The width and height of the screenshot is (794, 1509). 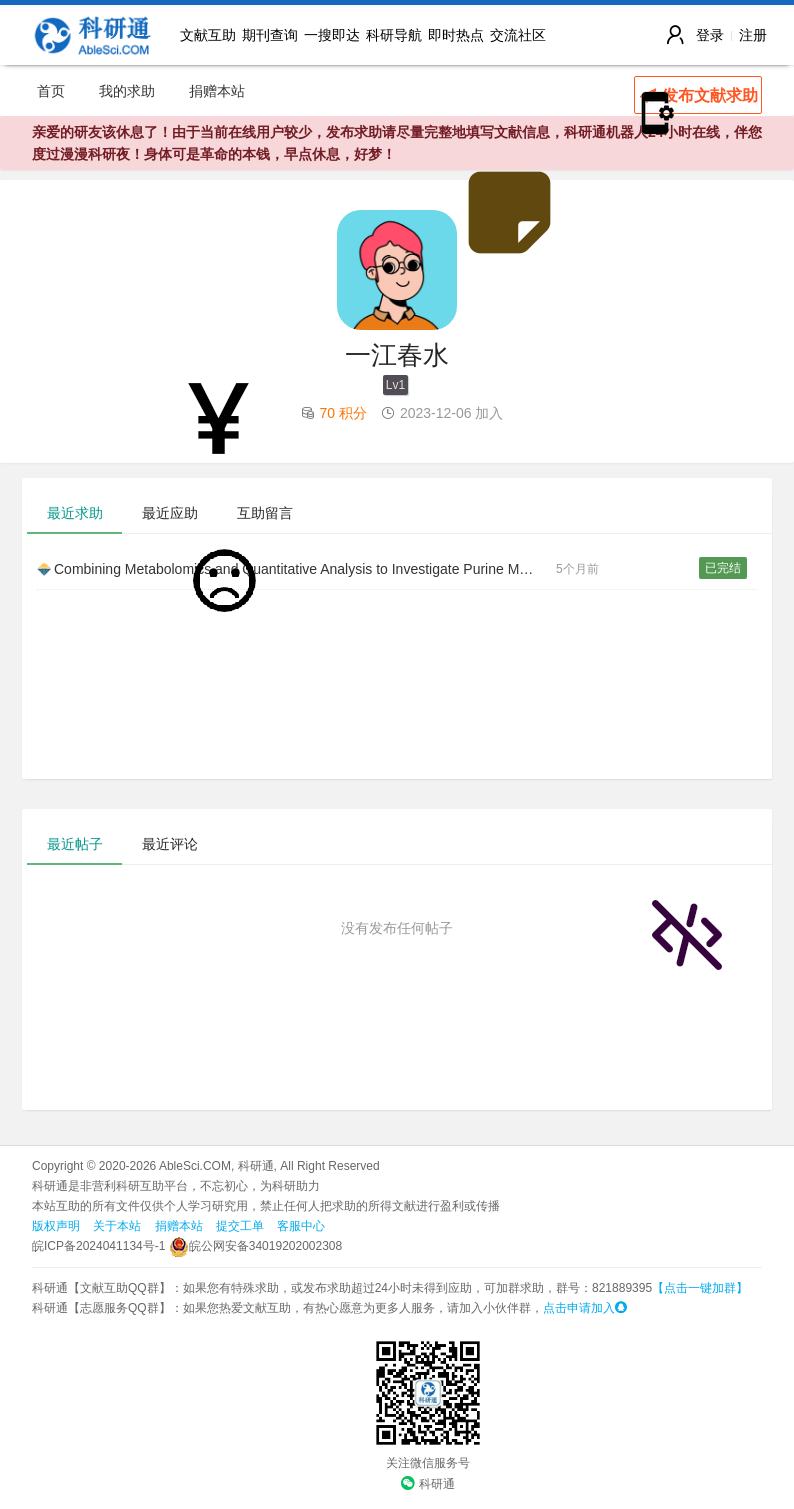 What do you see at coordinates (655, 113) in the screenshot?
I see `open app settings` at bounding box center [655, 113].